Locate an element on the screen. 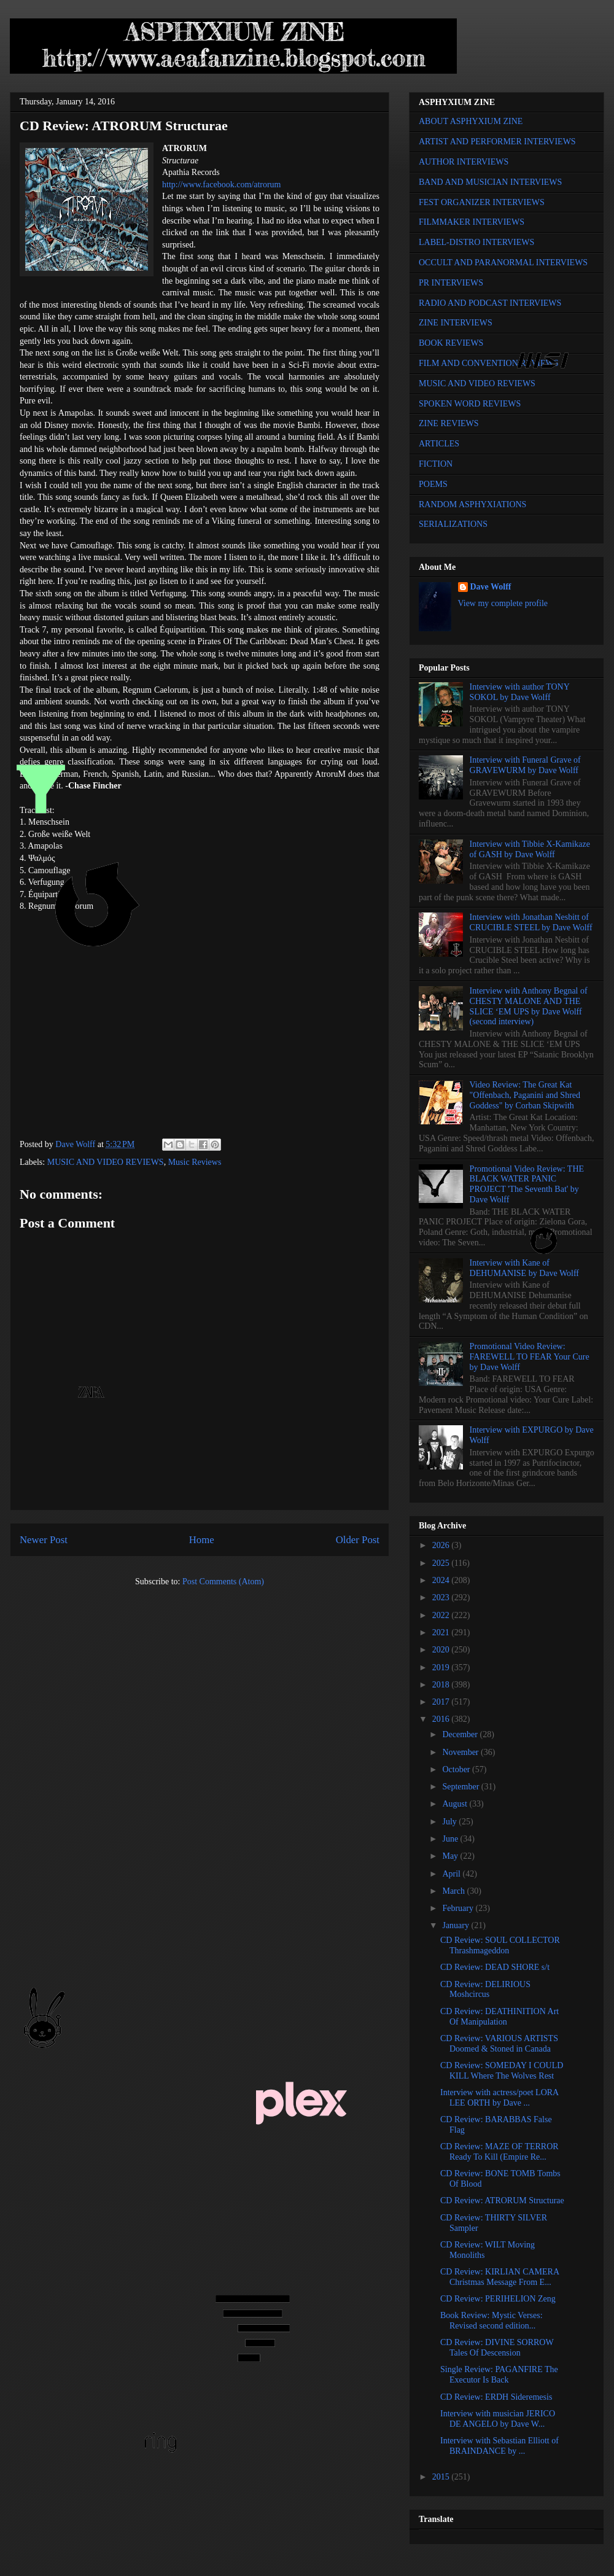 The image size is (614, 2576). MSI Business brand logo is located at coordinates (543, 360).